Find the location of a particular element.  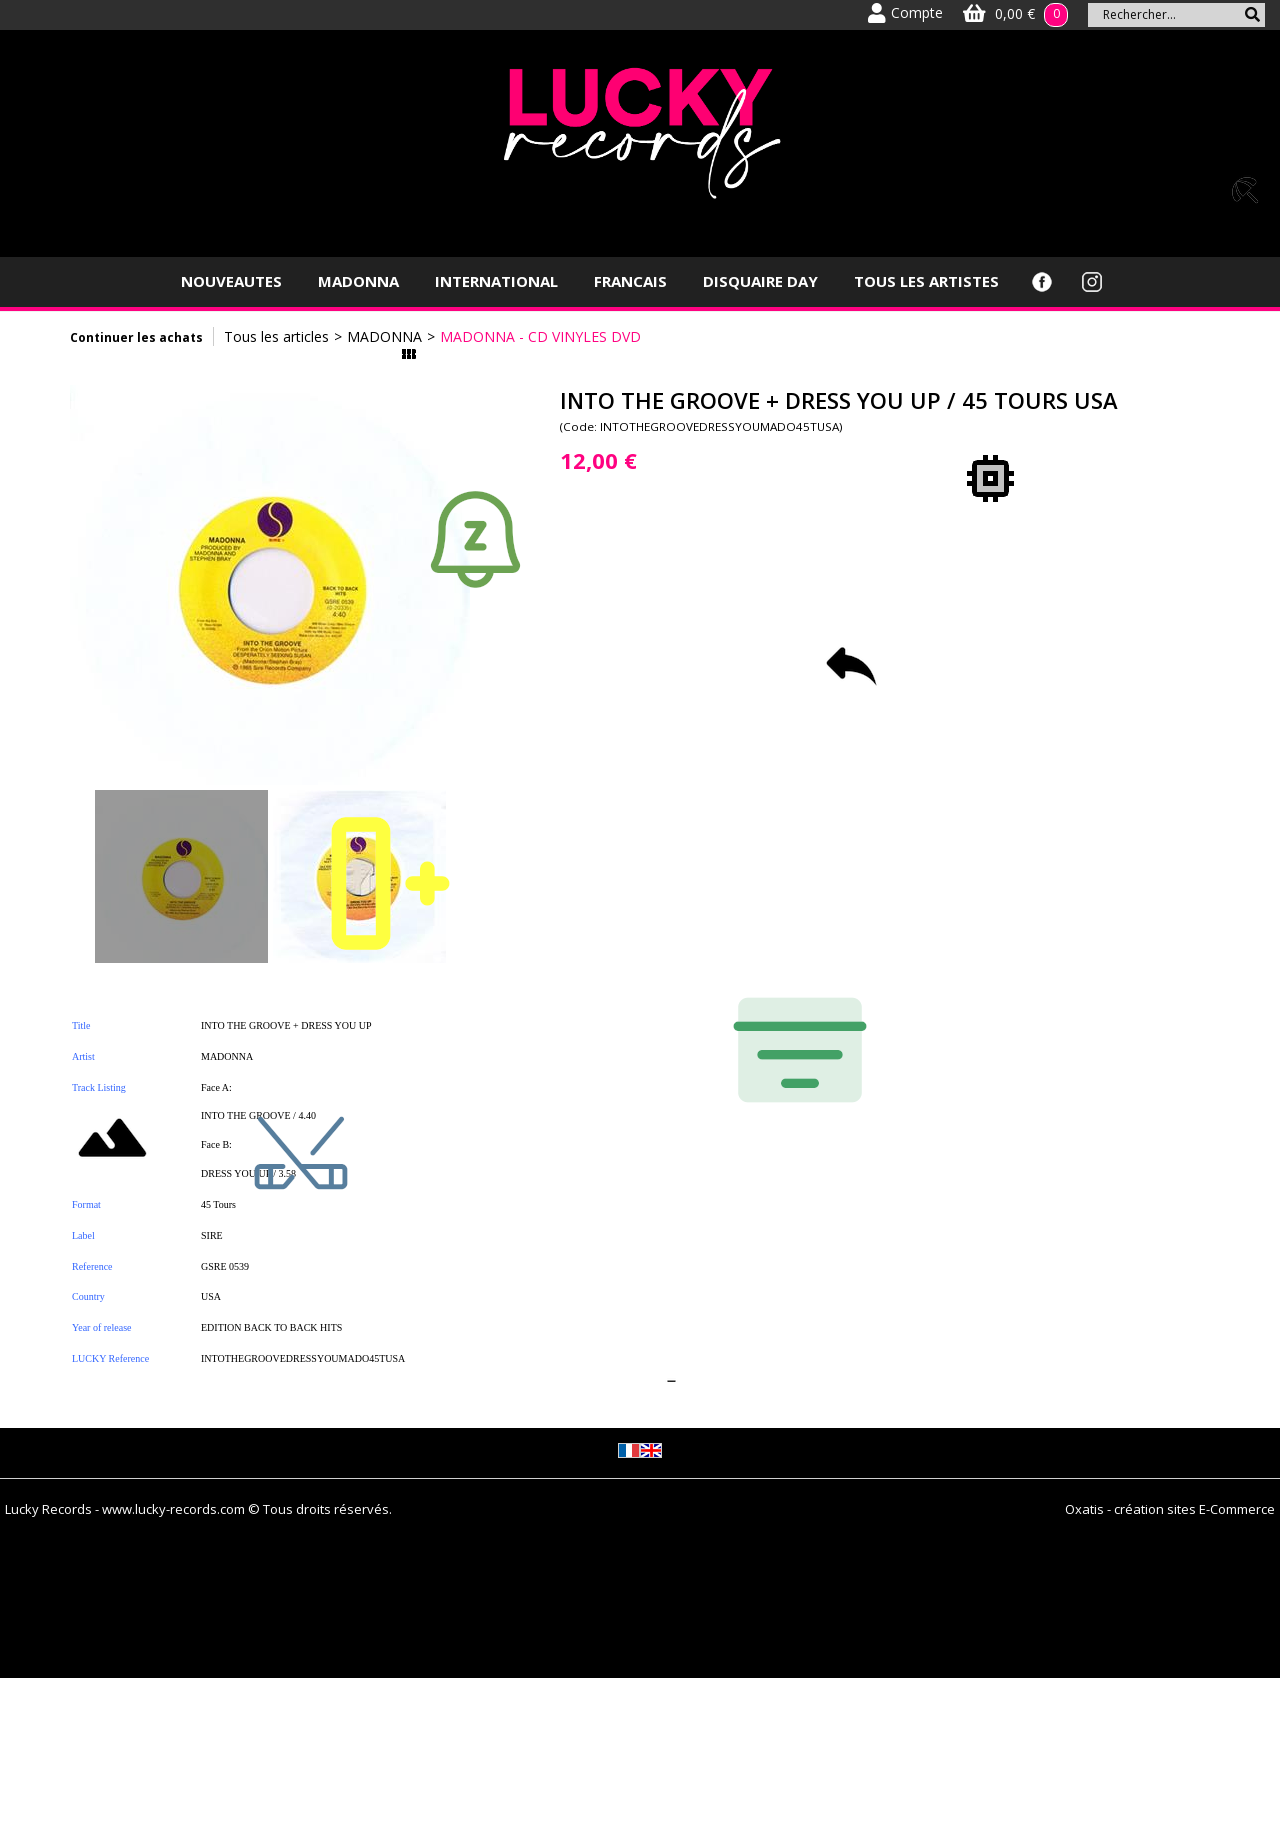

view terrain or topographic map layer is located at coordinates (112, 1136).